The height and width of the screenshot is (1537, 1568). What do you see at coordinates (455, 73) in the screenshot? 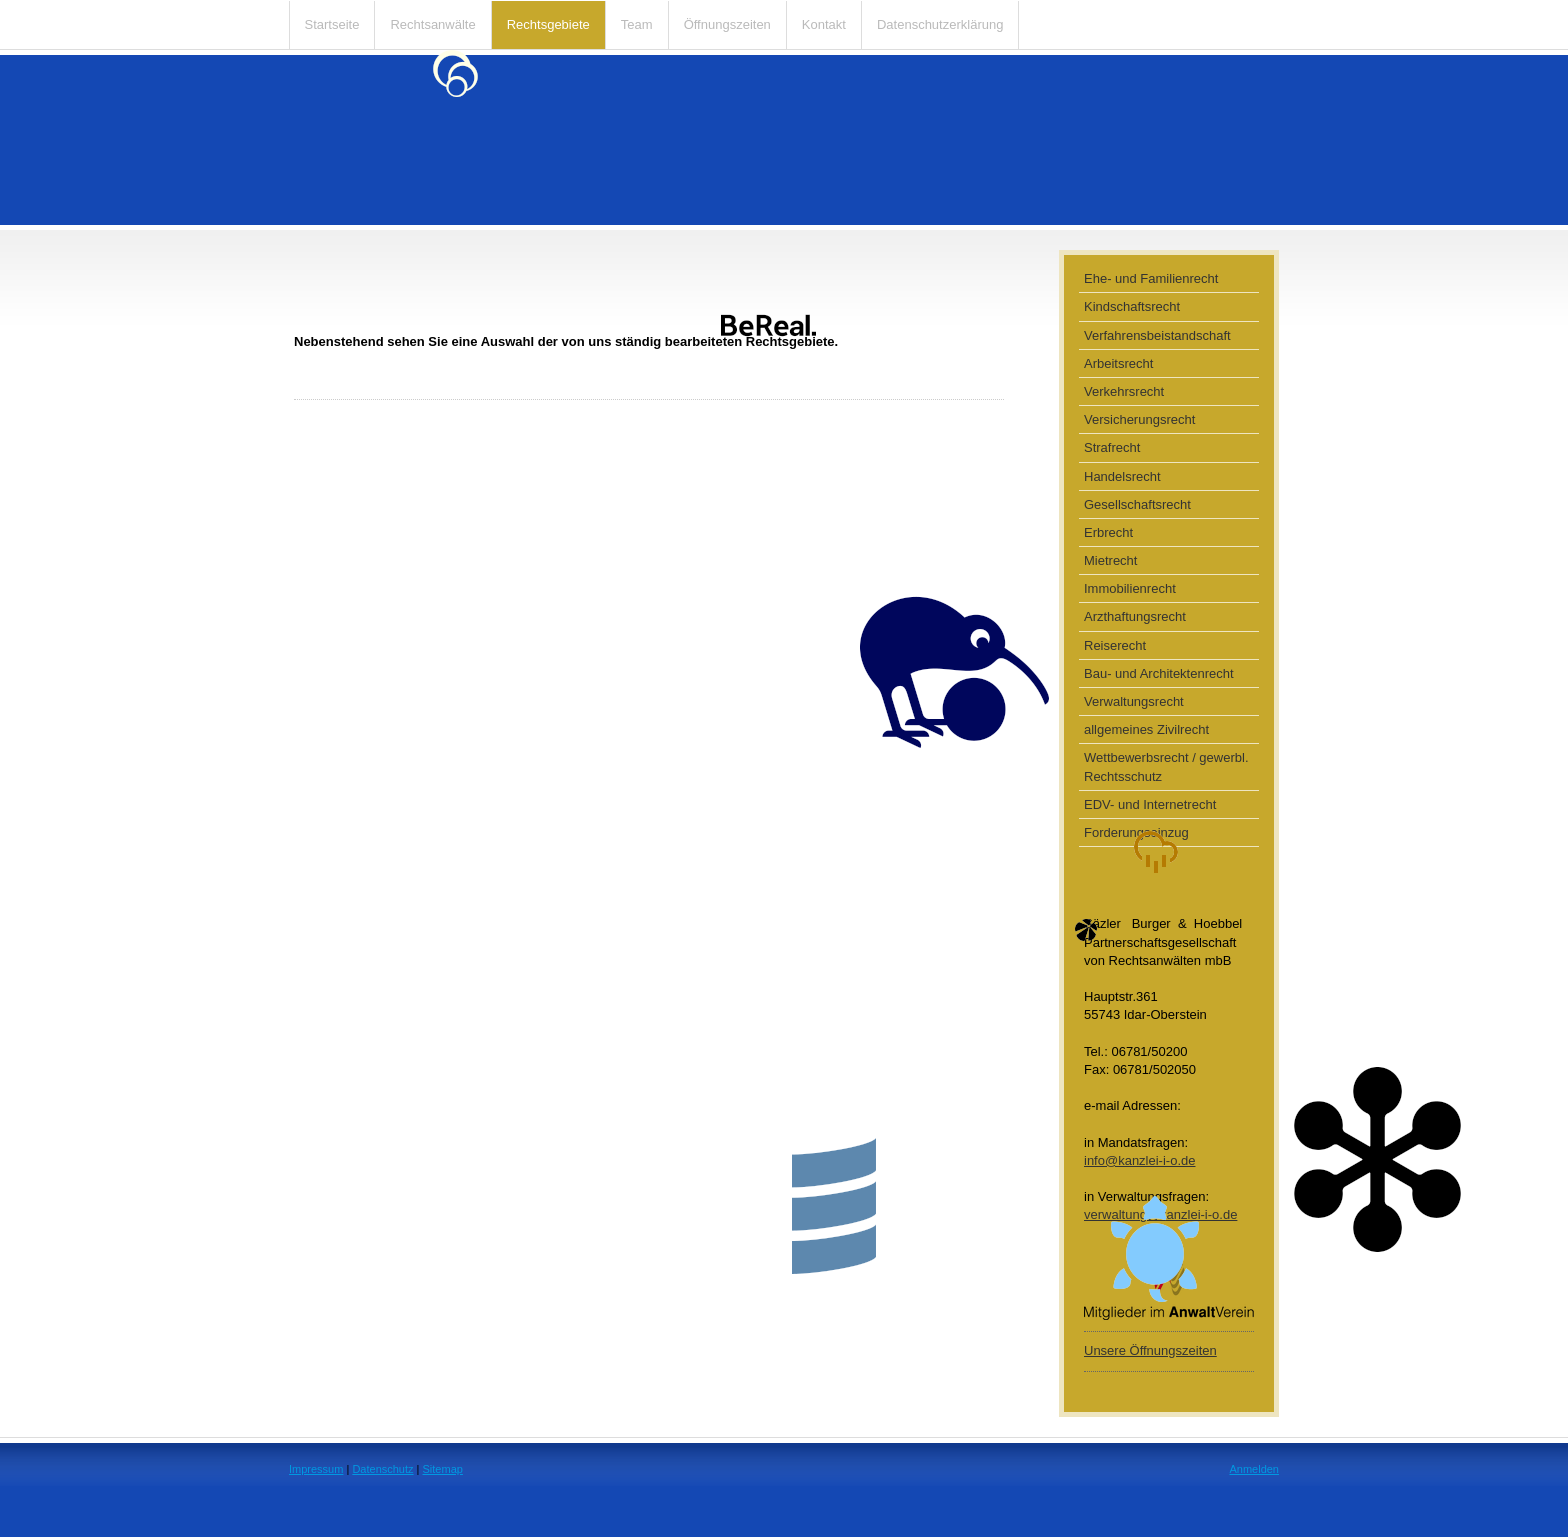
I see `OCLC company logo` at bounding box center [455, 73].